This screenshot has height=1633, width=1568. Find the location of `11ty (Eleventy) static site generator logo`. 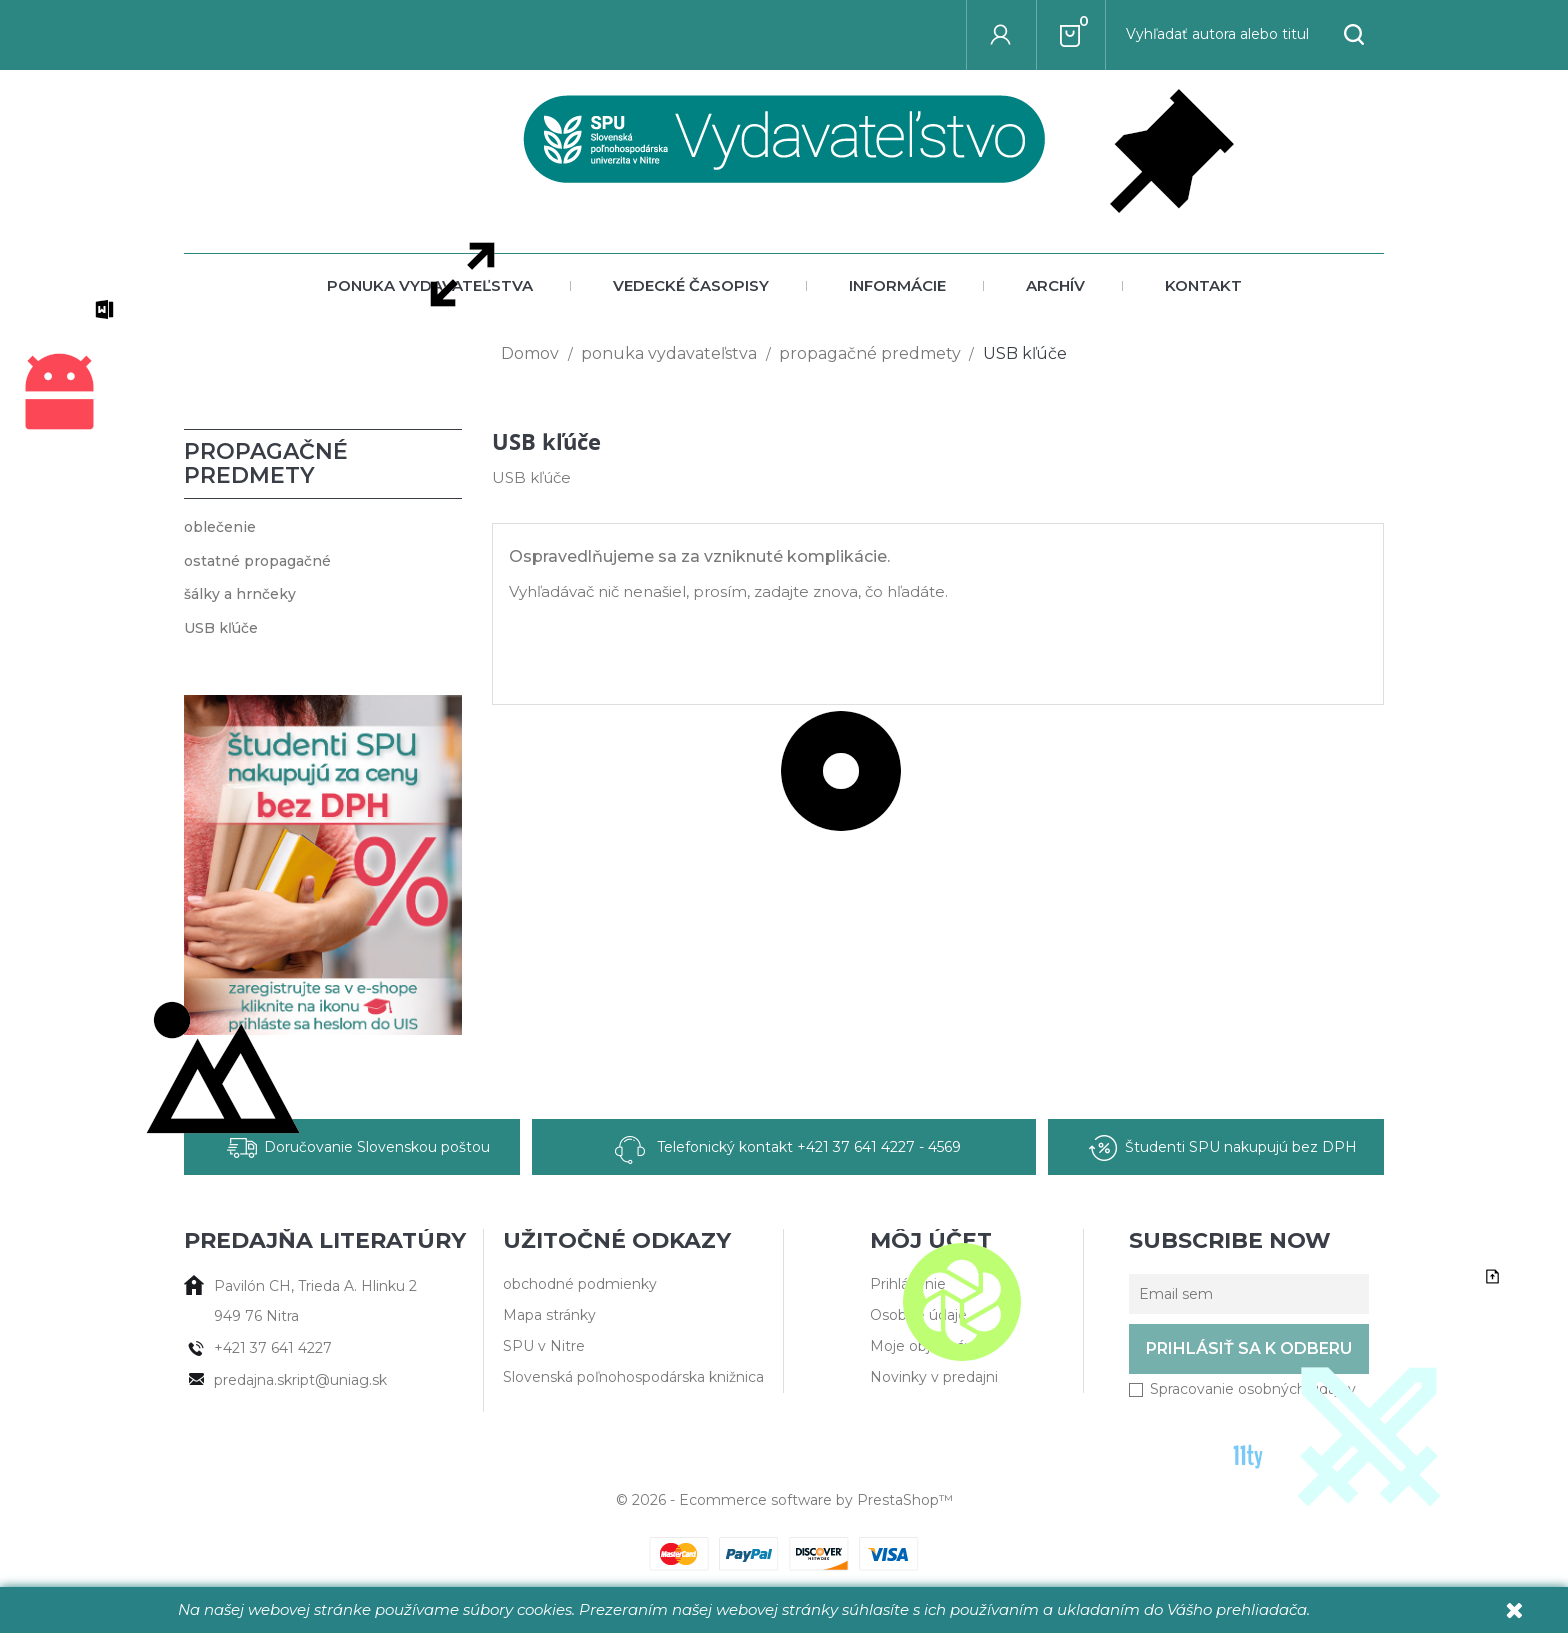

11ty (Eleventy) static site generator logo is located at coordinates (1248, 1455).